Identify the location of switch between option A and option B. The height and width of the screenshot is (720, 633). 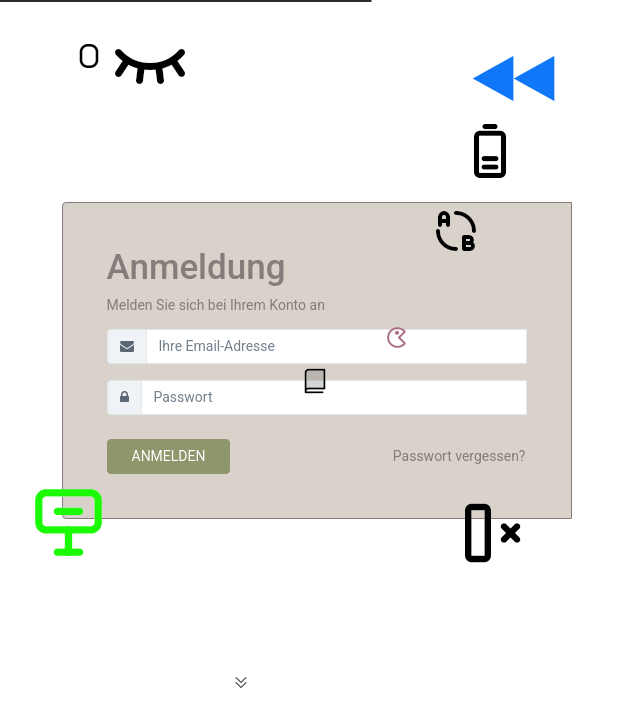
(456, 231).